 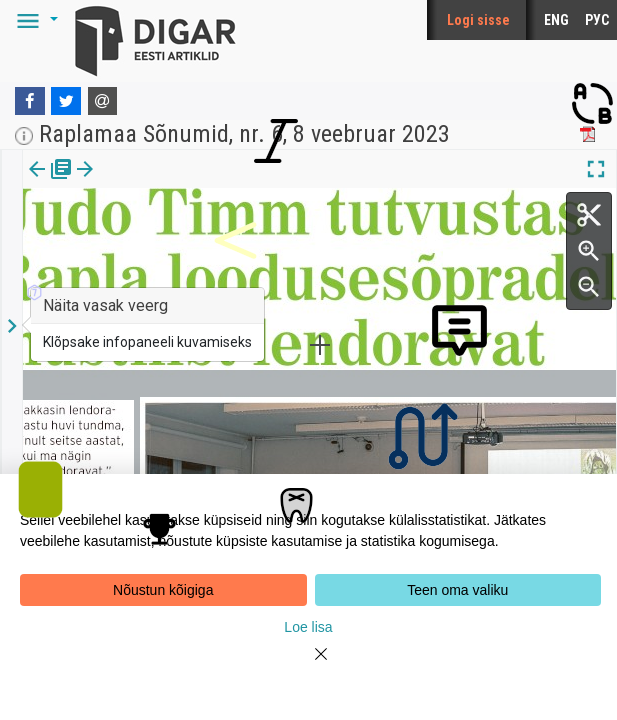 I want to click on switch between option A and option B, so click(x=592, y=103).